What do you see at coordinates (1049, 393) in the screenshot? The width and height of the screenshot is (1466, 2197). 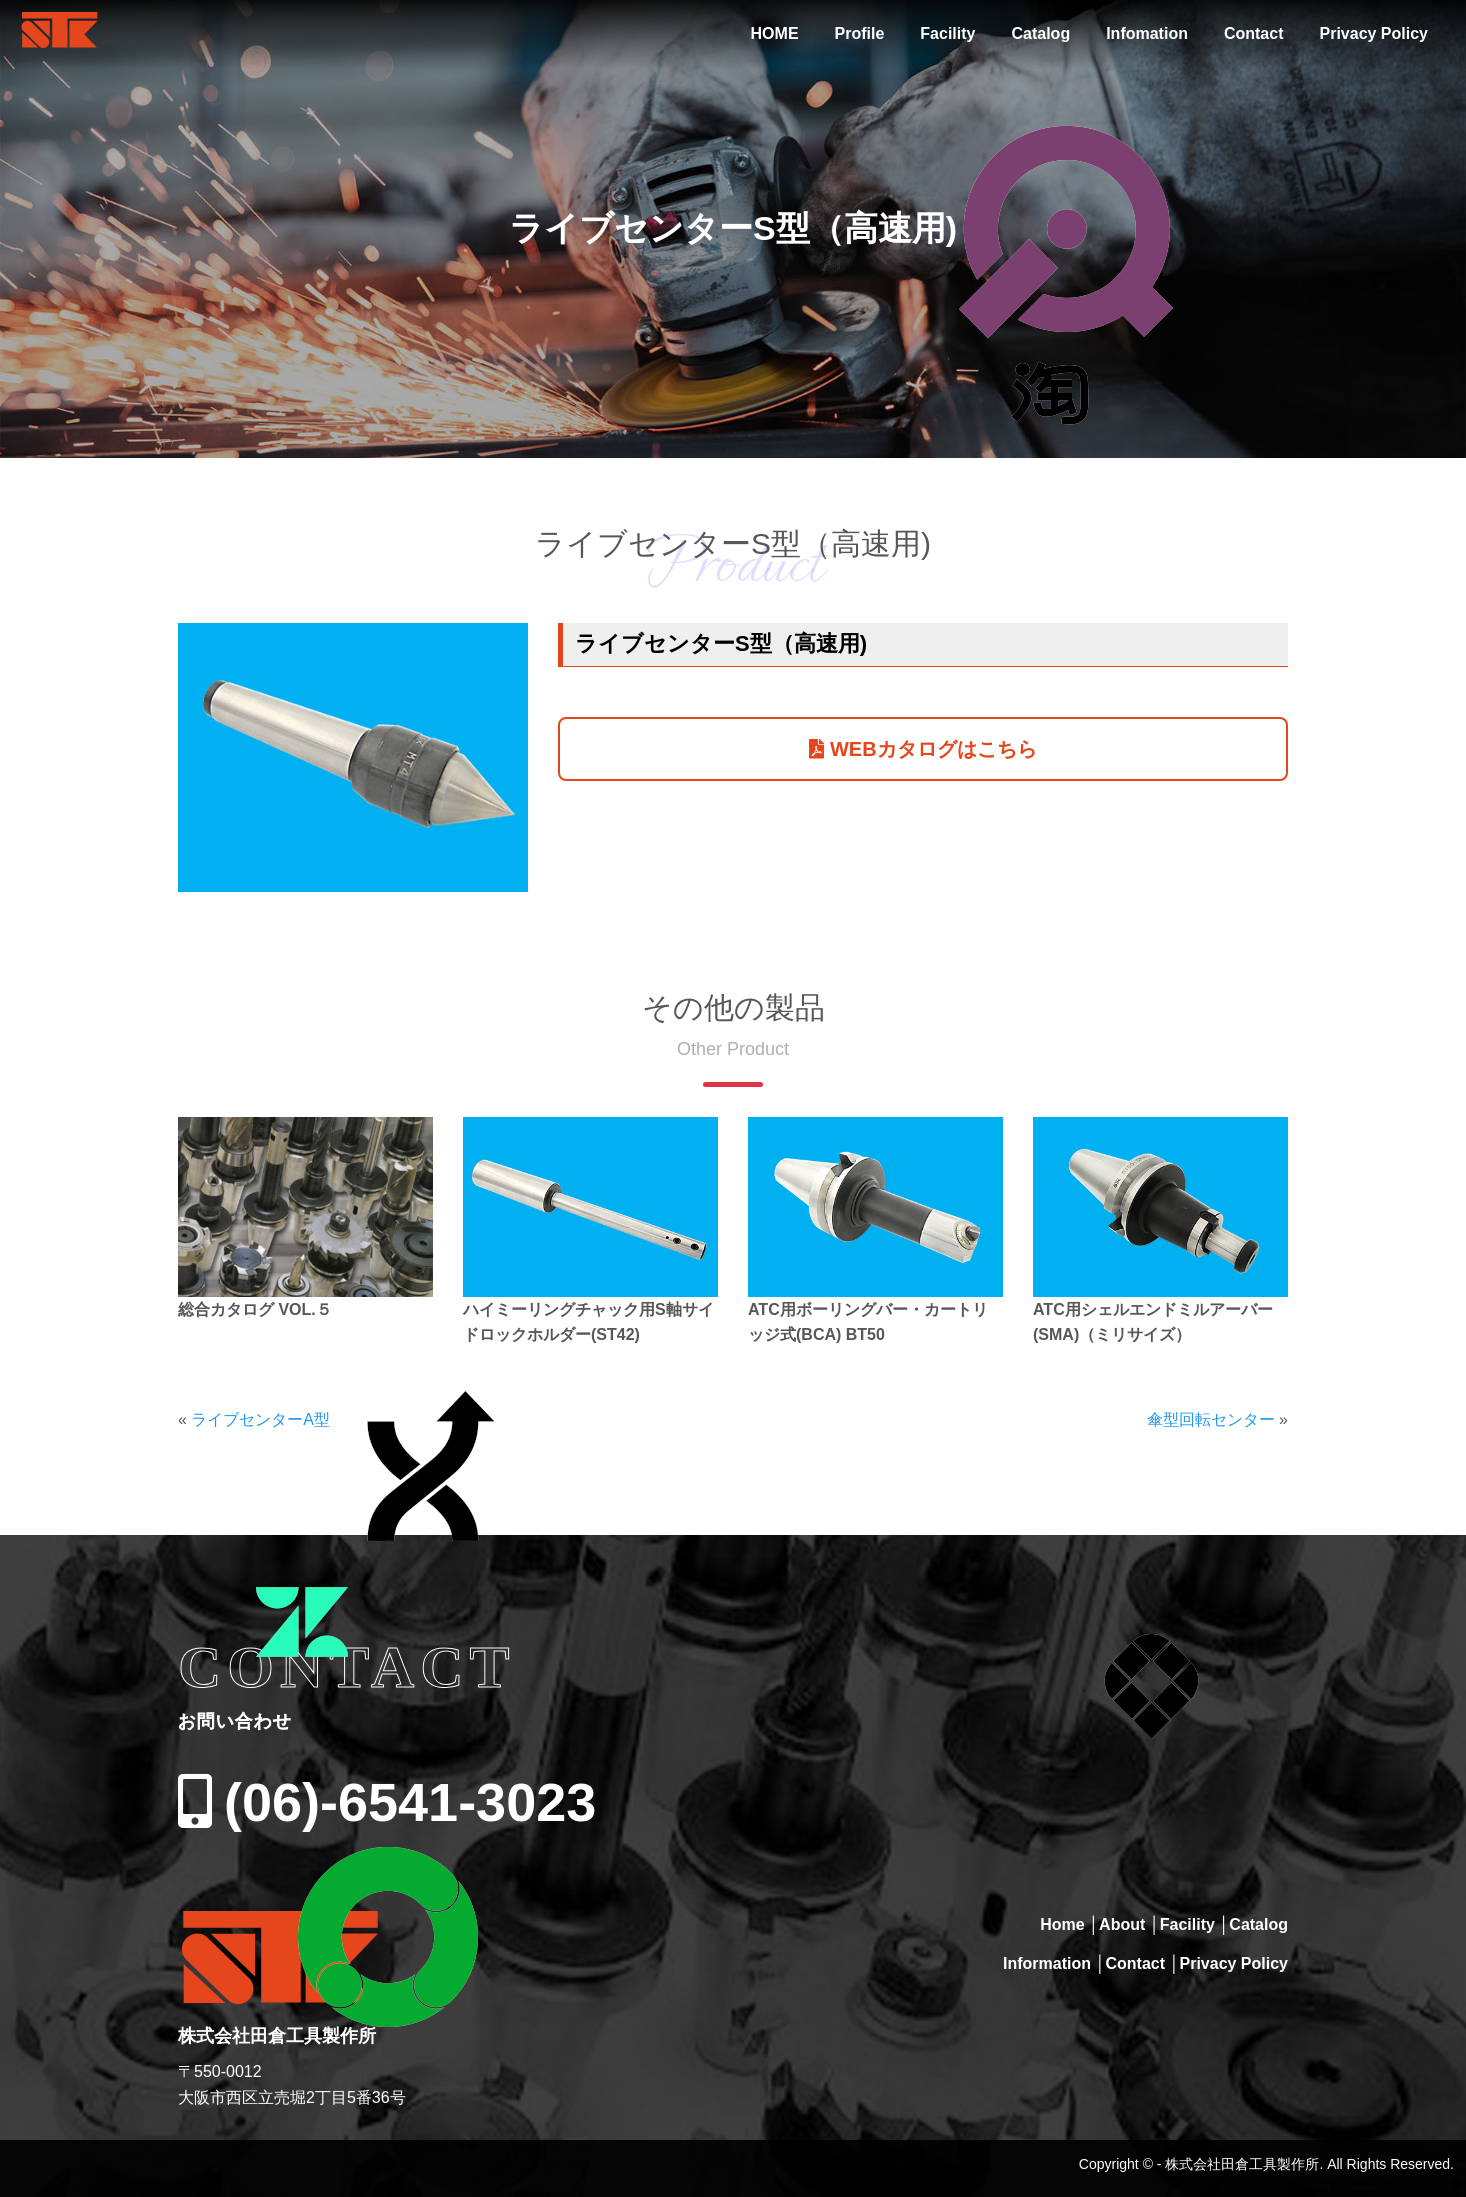 I see `open Taobao app` at bounding box center [1049, 393].